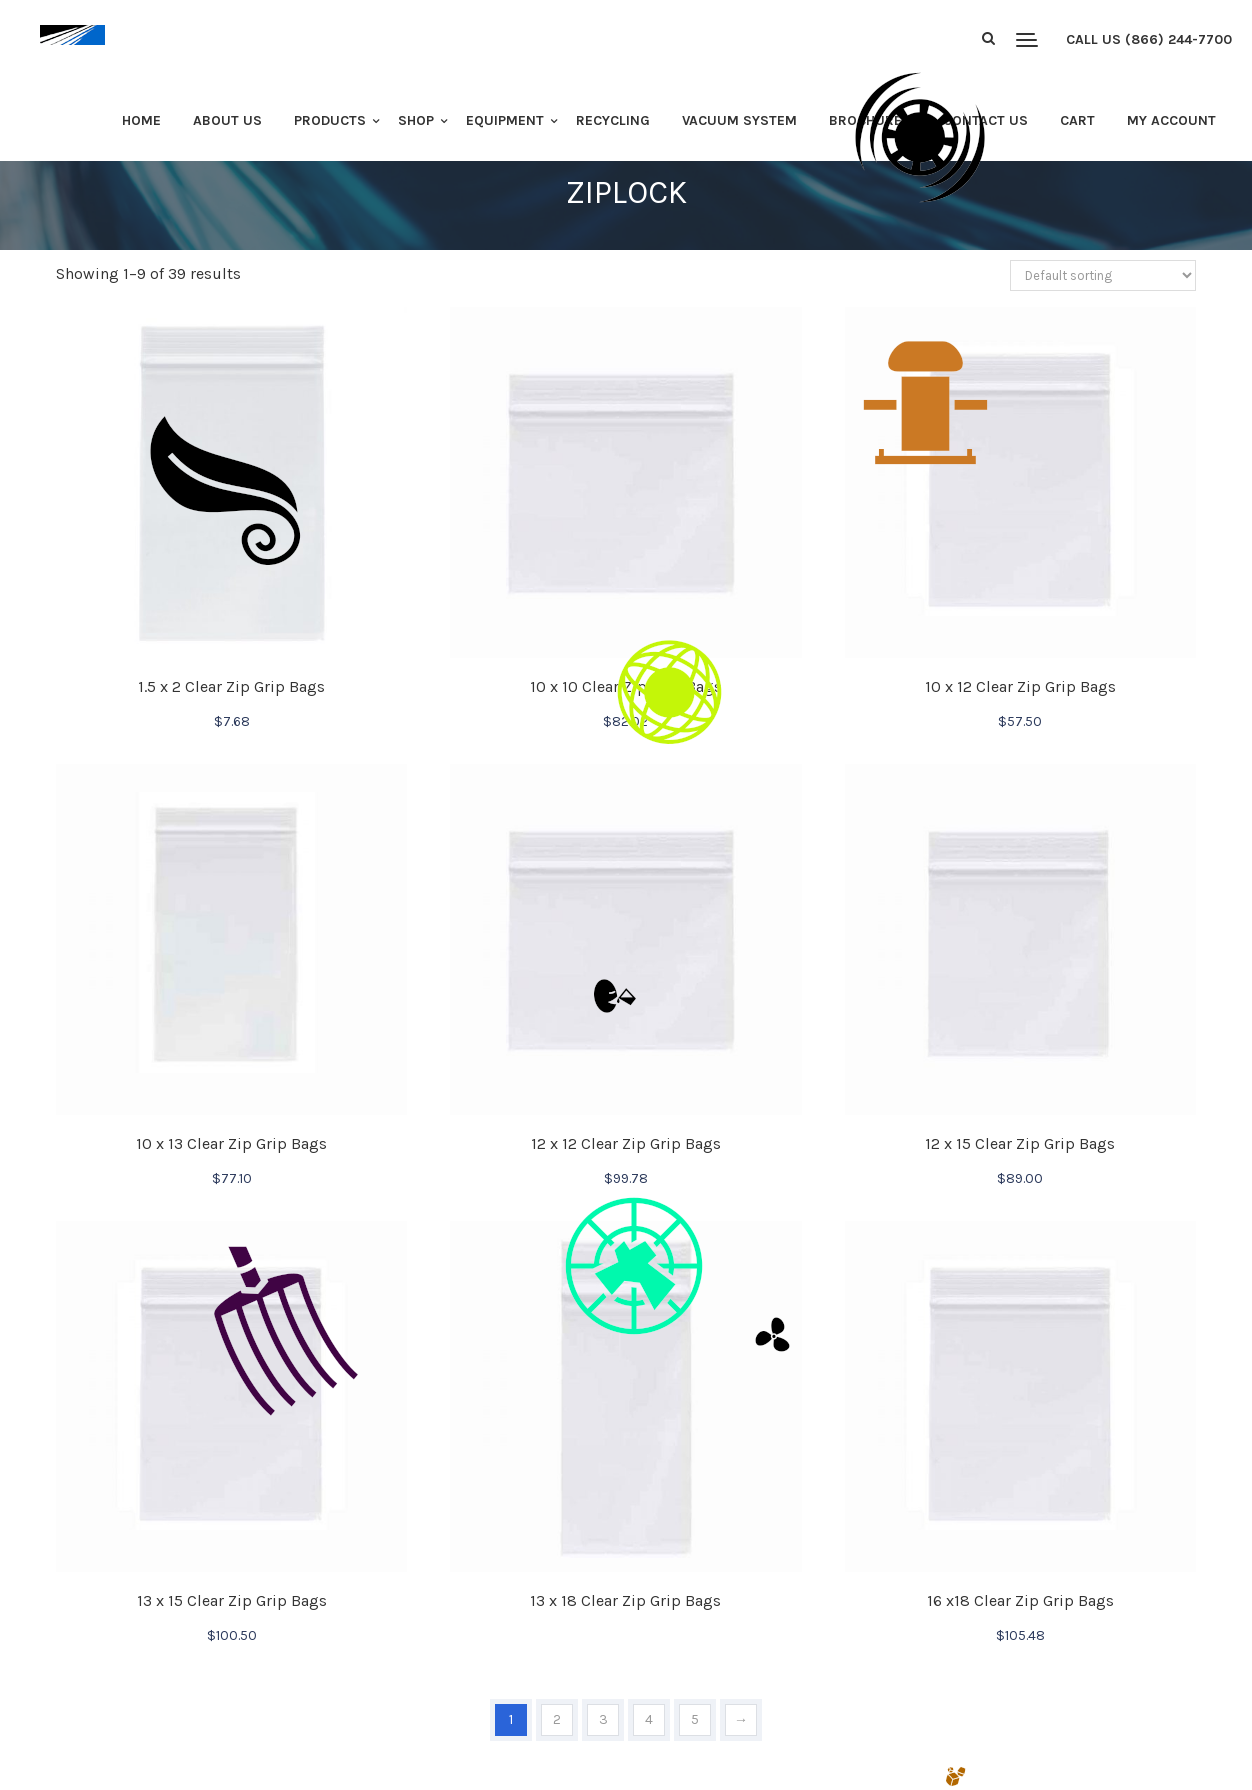  Describe the element at coordinates (615, 996) in the screenshot. I see `indicates drinking or beverage consumption in gameplay` at that location.